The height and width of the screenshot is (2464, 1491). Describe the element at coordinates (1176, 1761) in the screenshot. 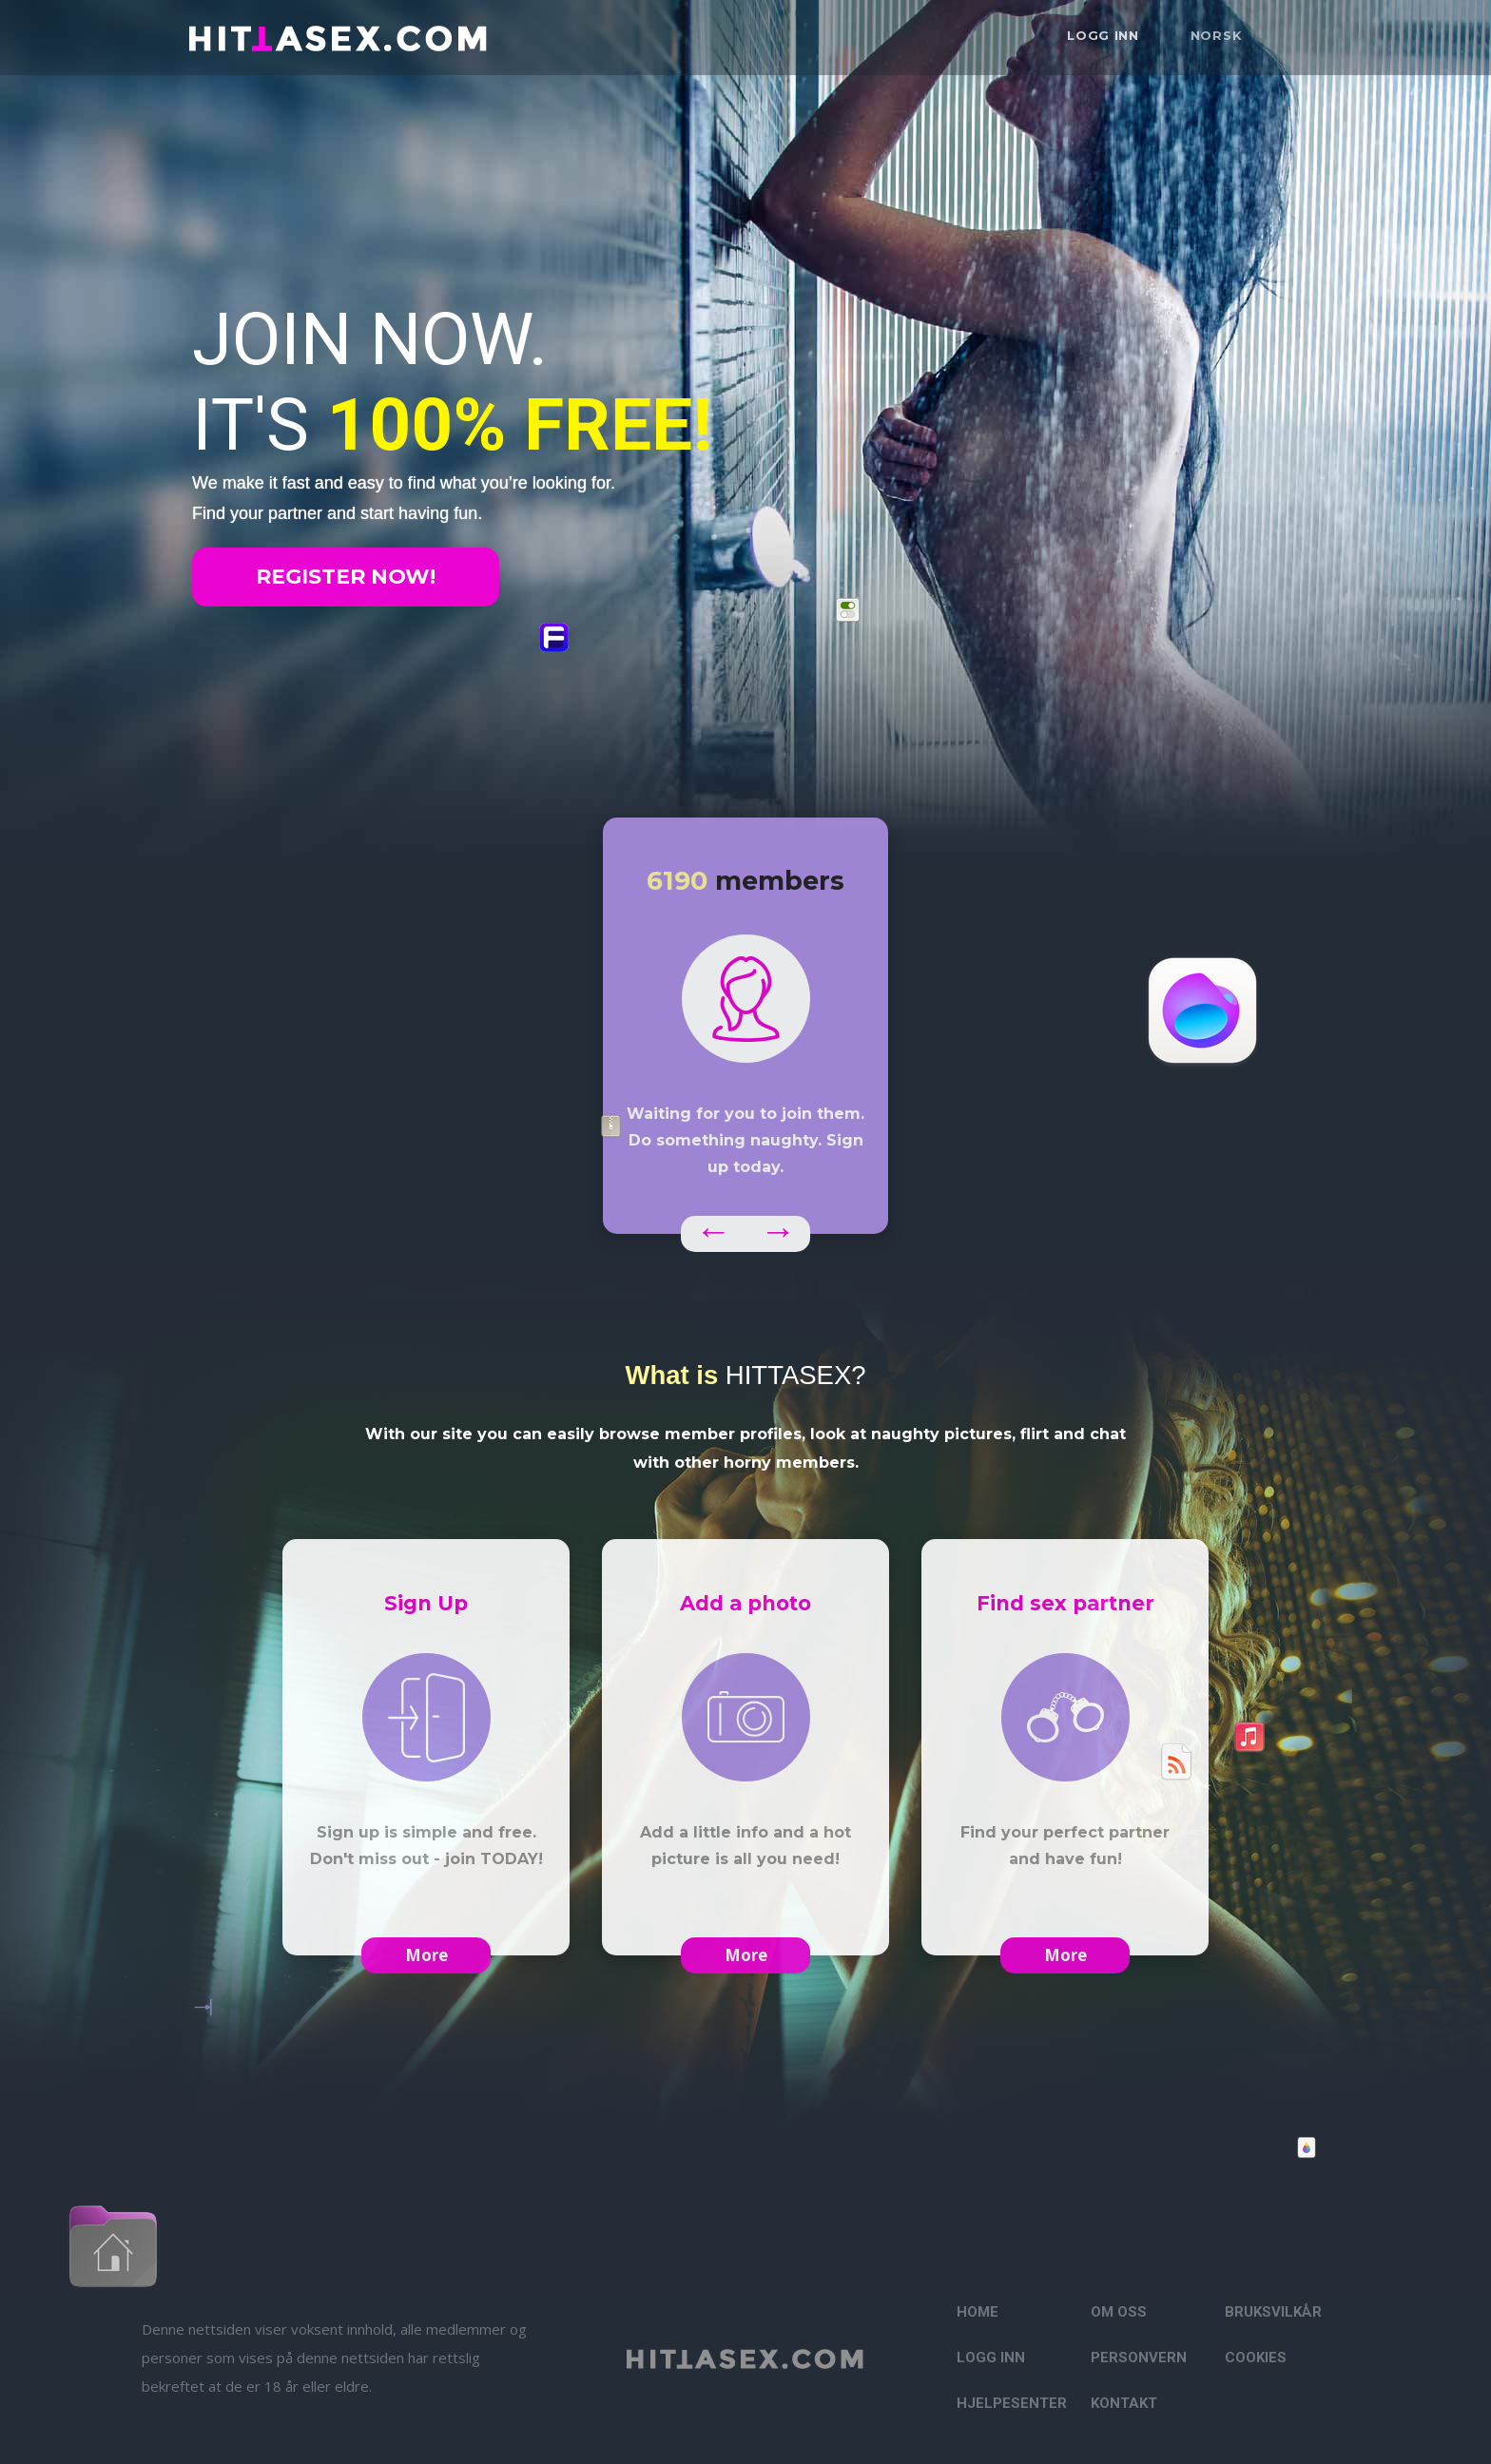

I see `an RSS feed file or subscription document` at that location.